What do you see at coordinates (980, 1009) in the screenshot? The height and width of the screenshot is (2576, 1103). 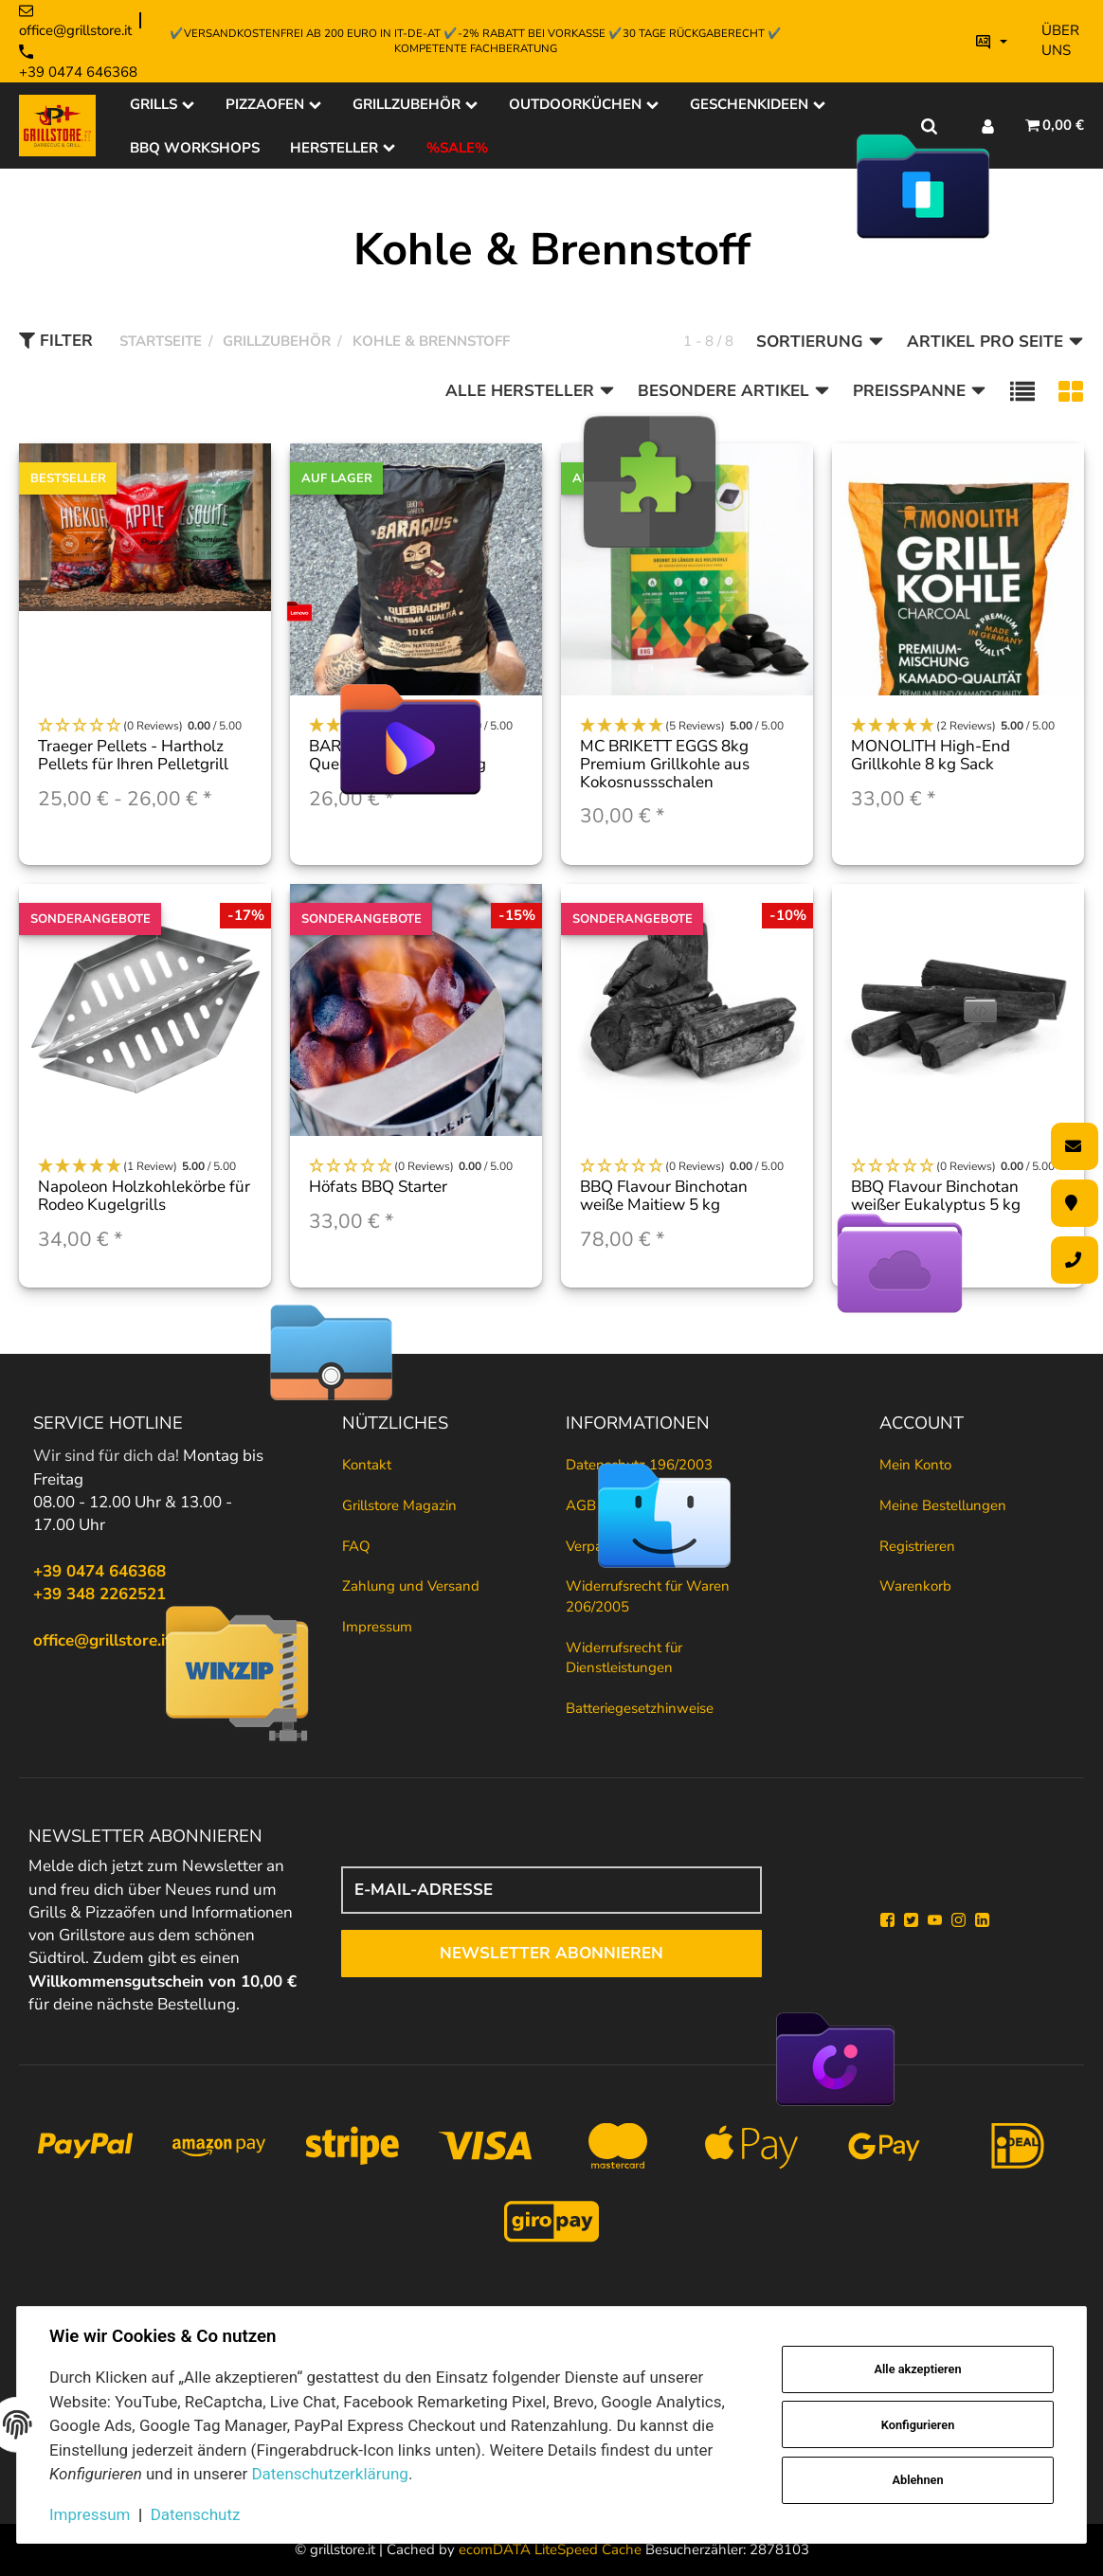 I see `open your code projects folder` at bounding box center [980, 1009].